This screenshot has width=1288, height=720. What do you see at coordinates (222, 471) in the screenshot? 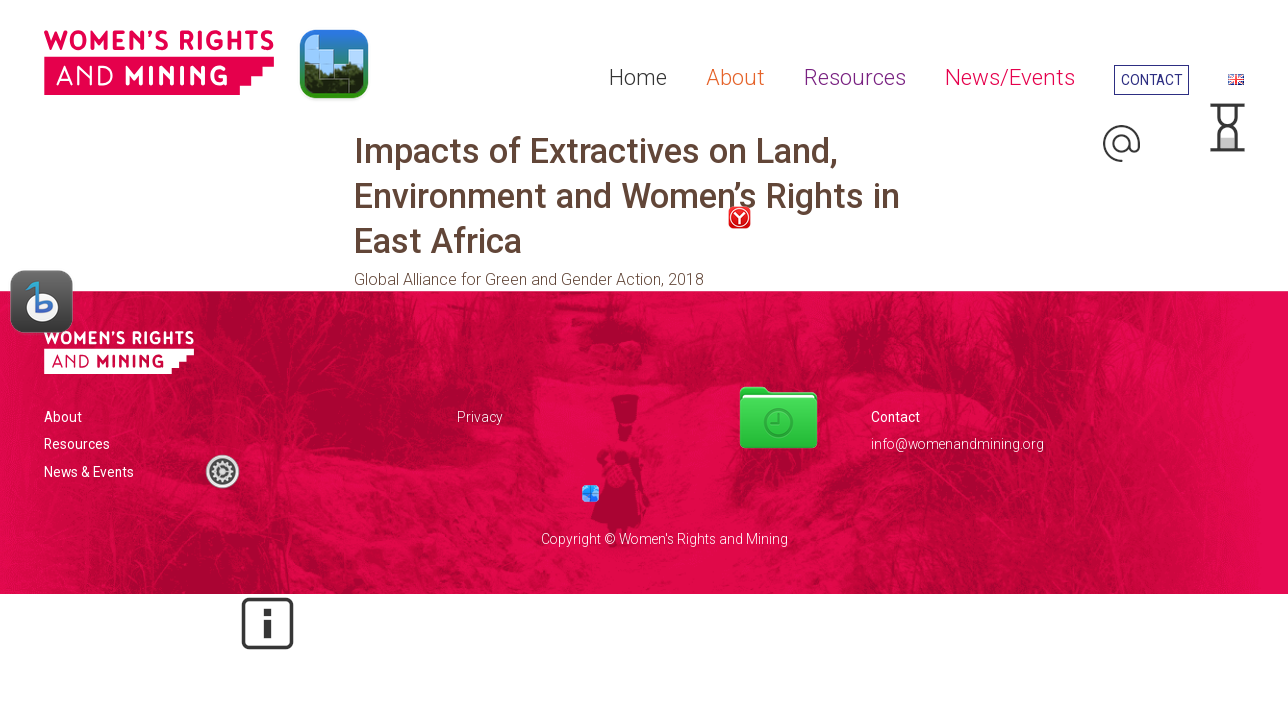
I see `open system settings` at bounding box center [222, 471].